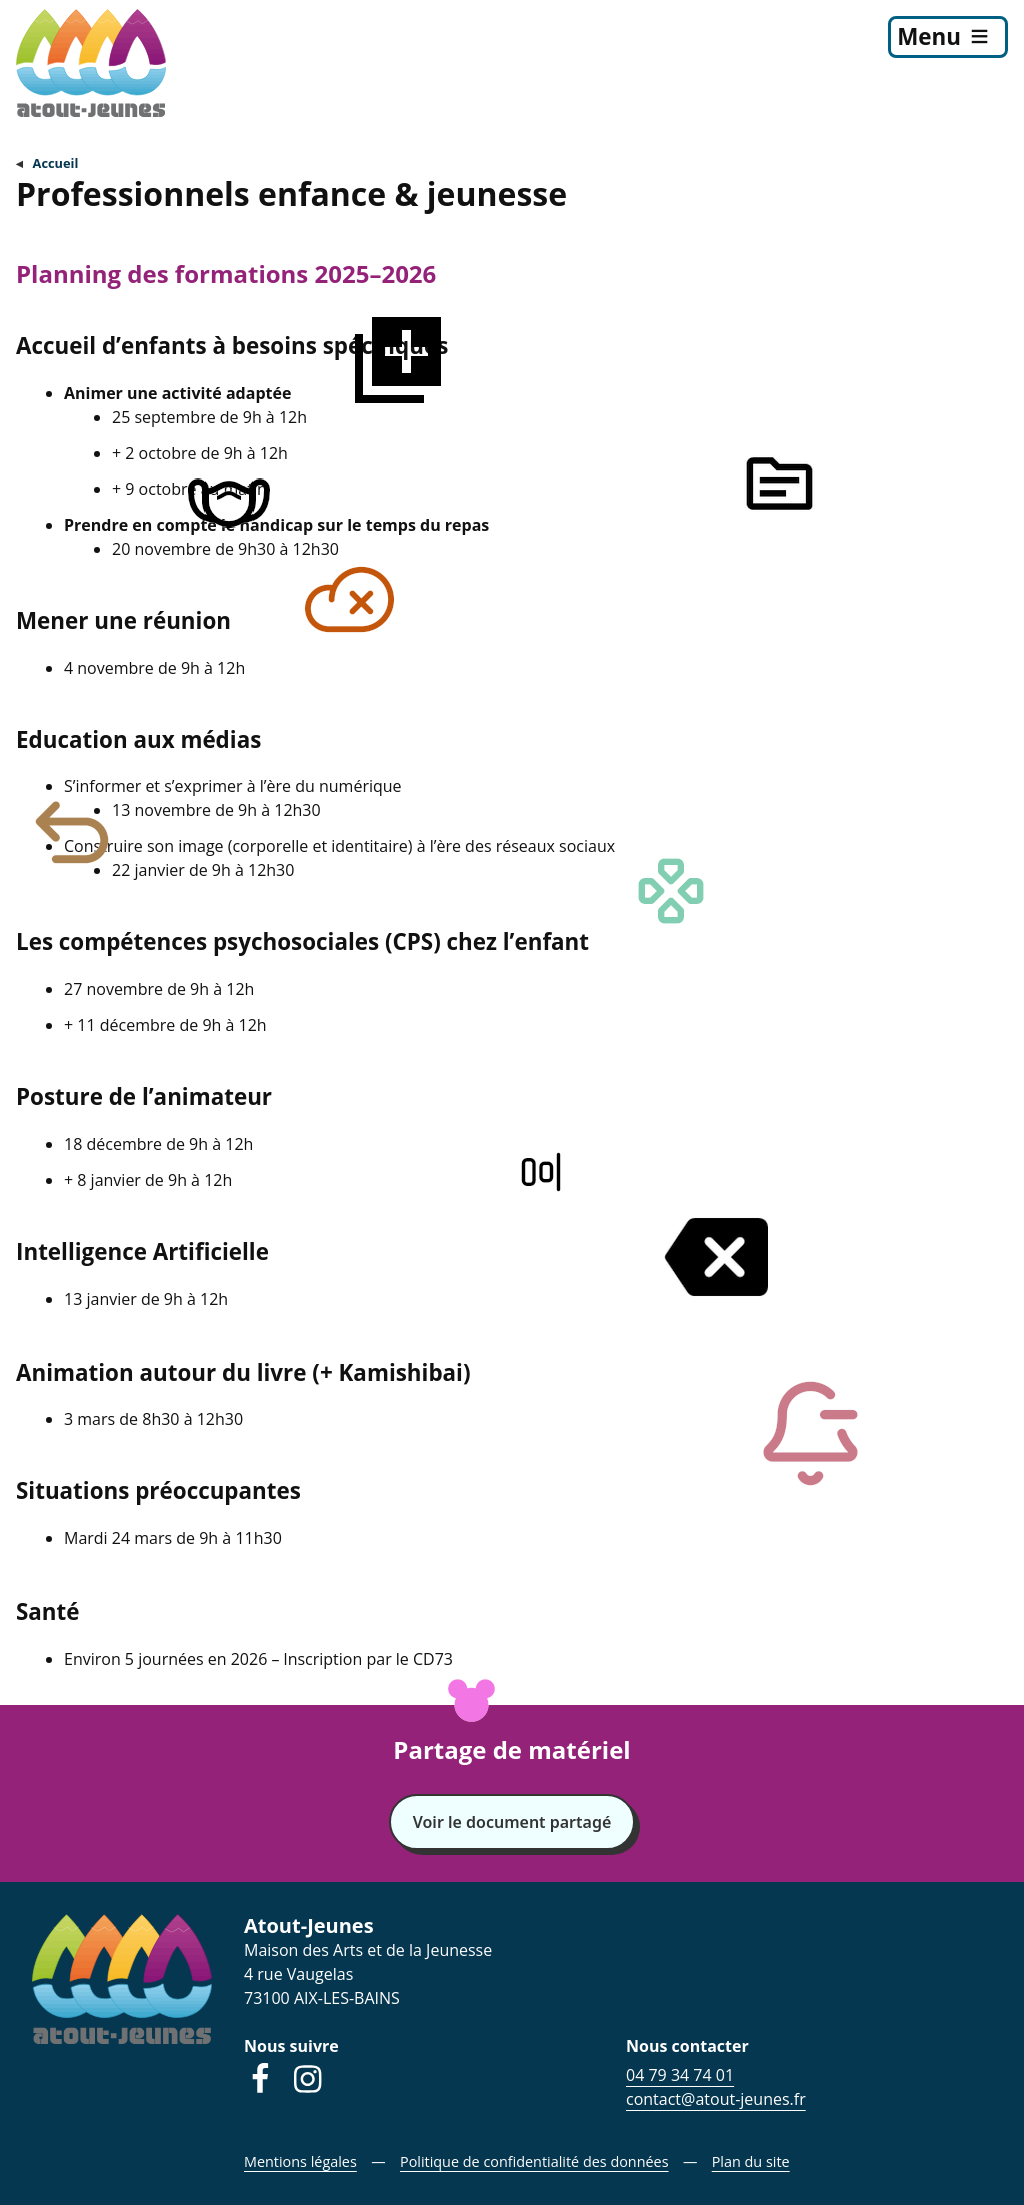  Describe the element at coordinates (810, 1433) in the screenshot. I see `remove a notification` at that location.